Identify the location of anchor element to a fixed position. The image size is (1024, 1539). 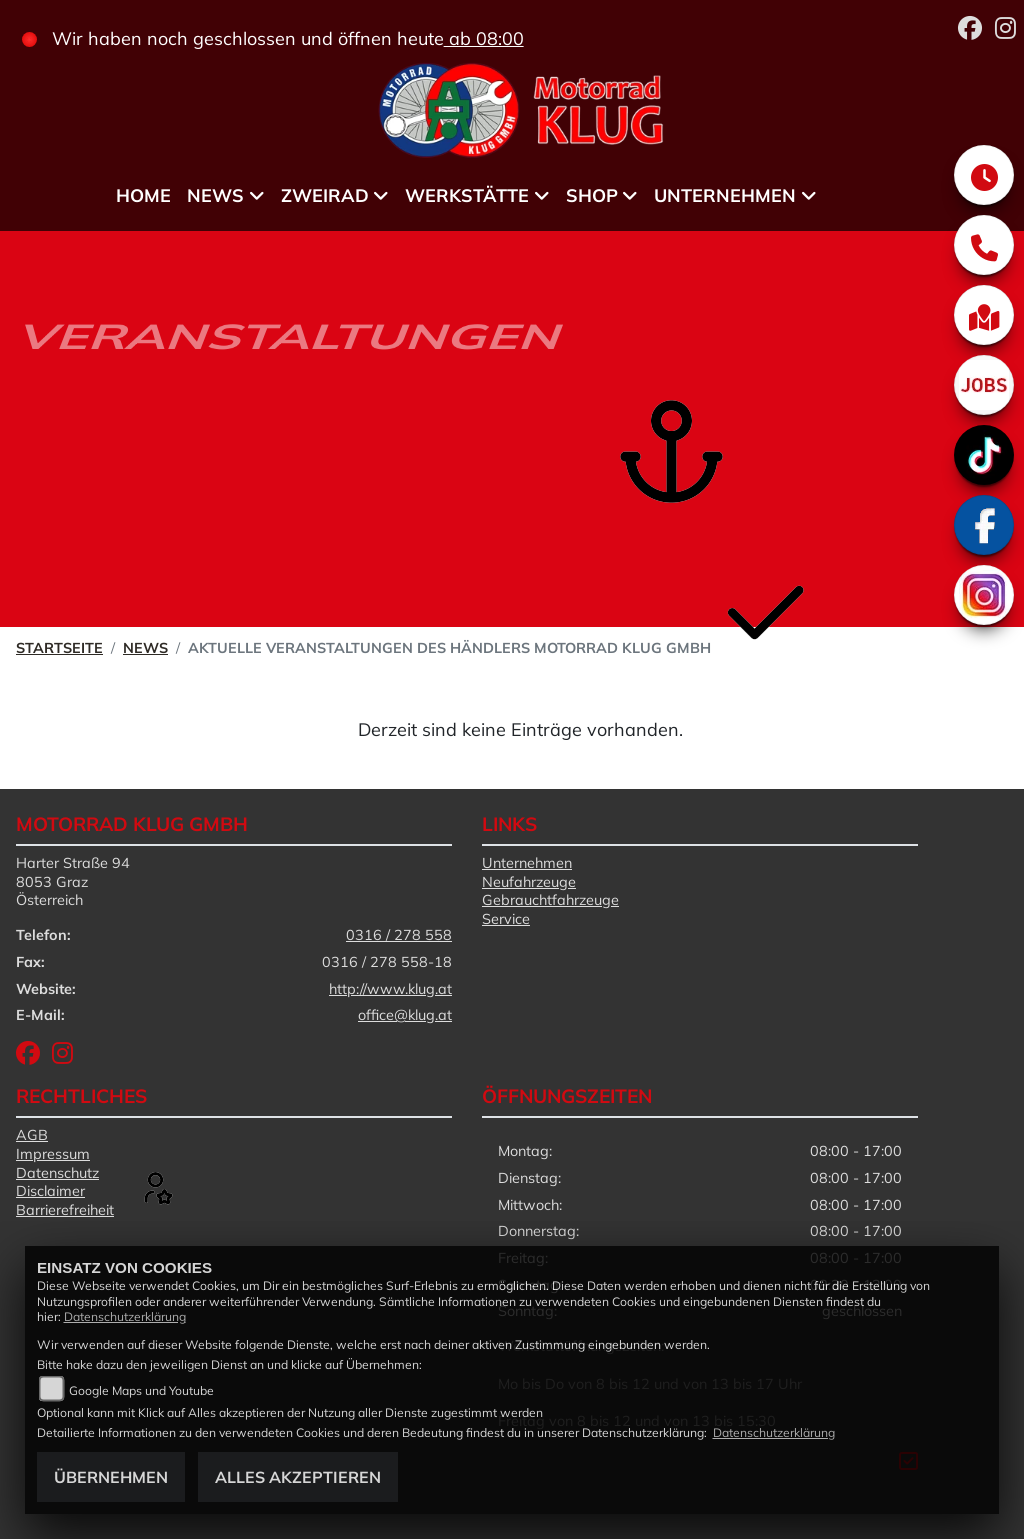
(671, 451).